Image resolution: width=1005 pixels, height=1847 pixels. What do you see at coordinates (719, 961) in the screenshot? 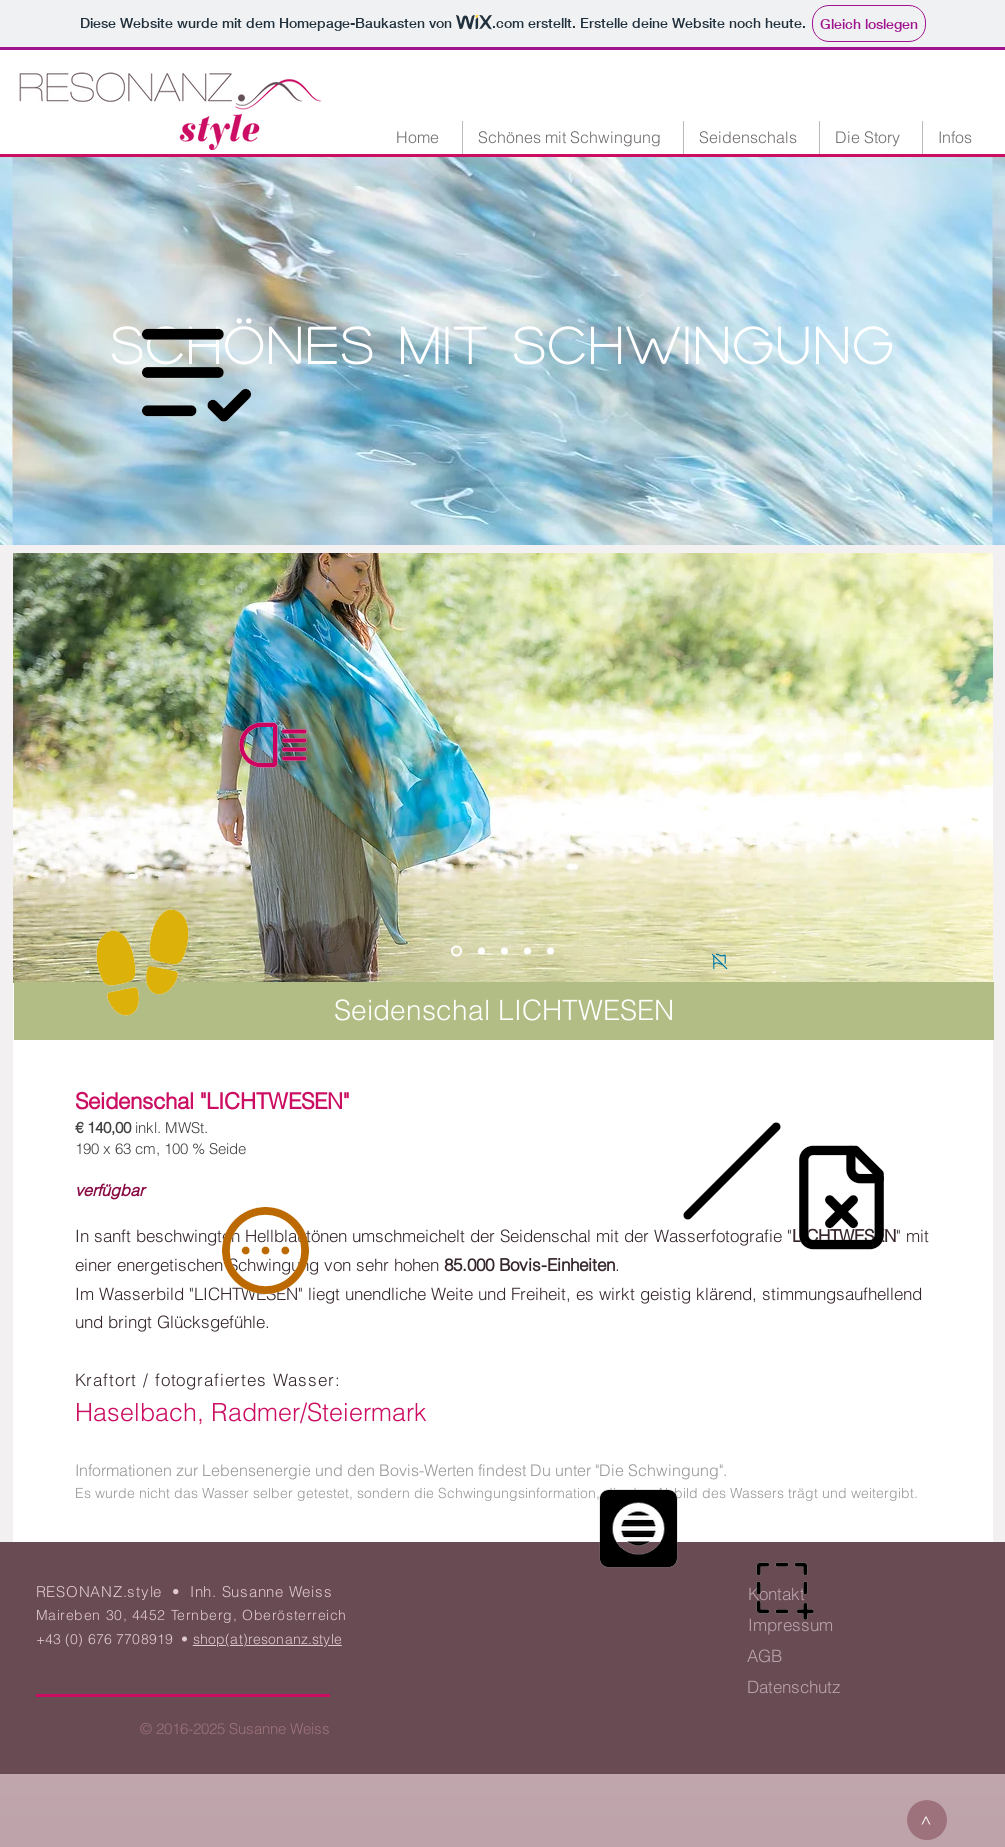
I see `remove flag or marker` at bounding box center [719, 961].